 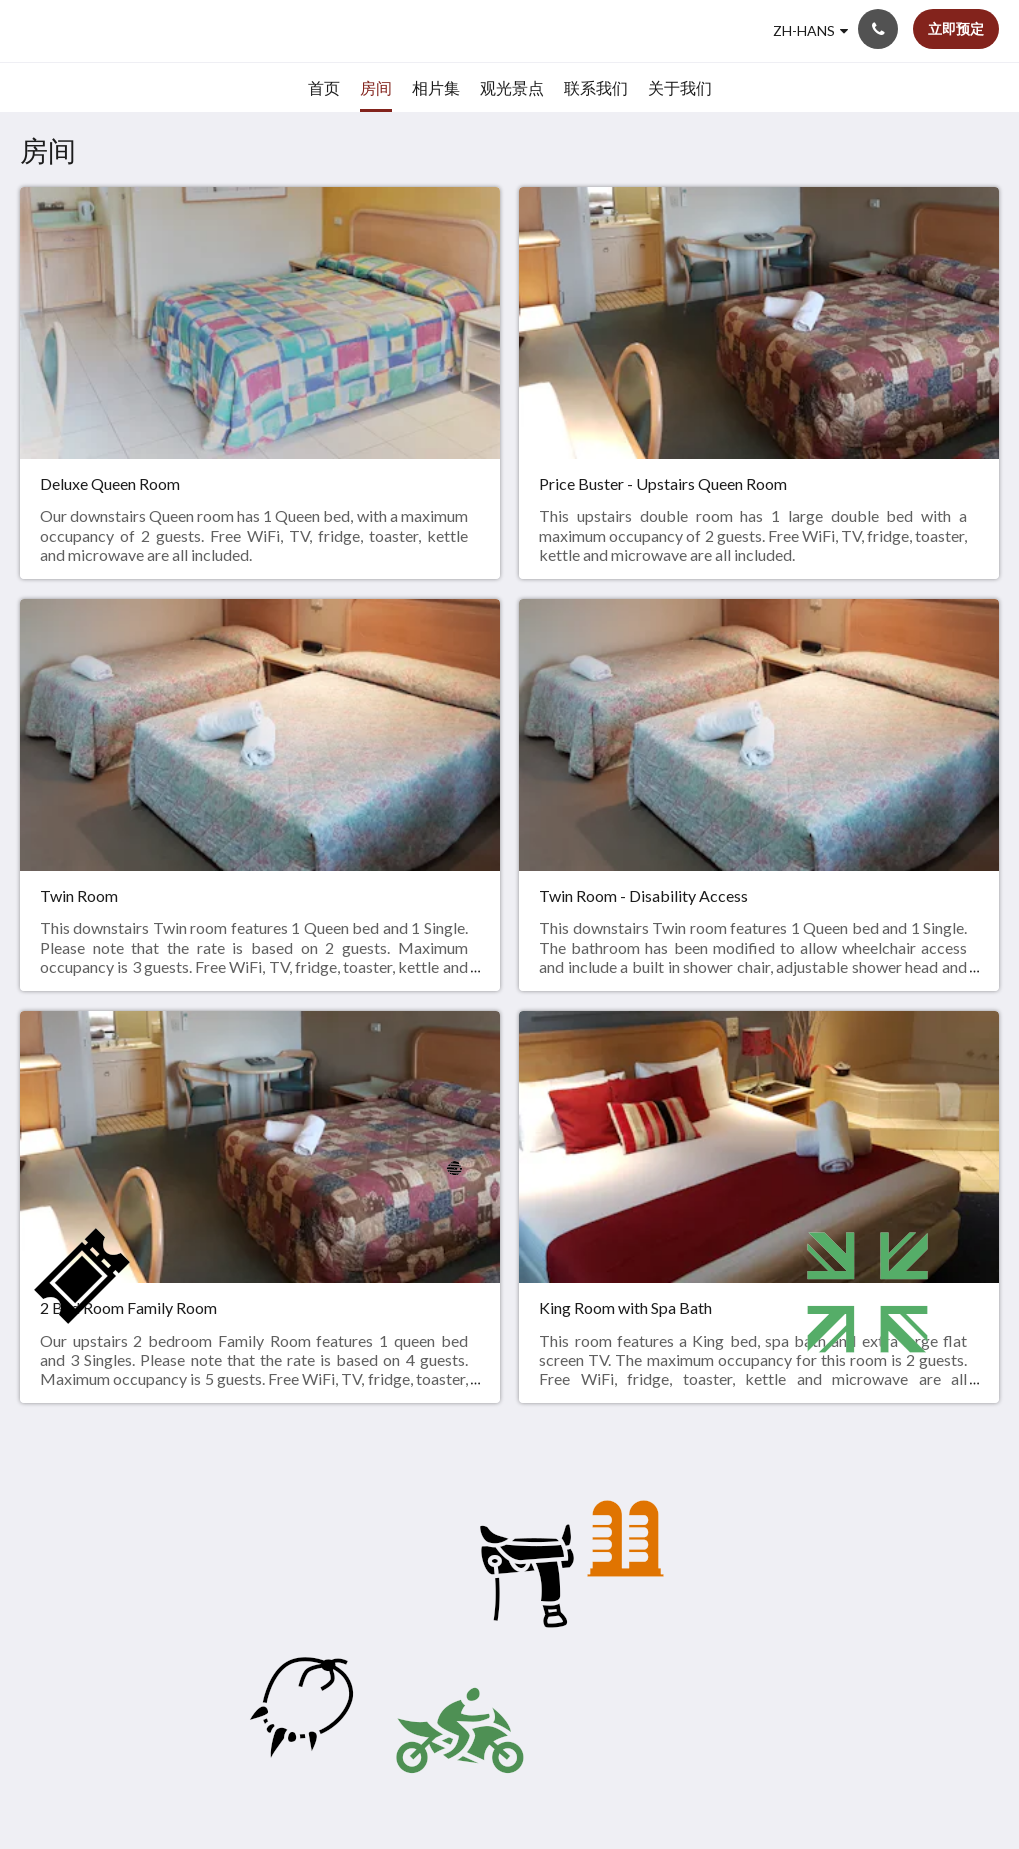 What do you see at coordinates (457, 1726) in the screenshot?
I see `select motorcycle or racing bike vehicle` at bounding box center [457, 1726].